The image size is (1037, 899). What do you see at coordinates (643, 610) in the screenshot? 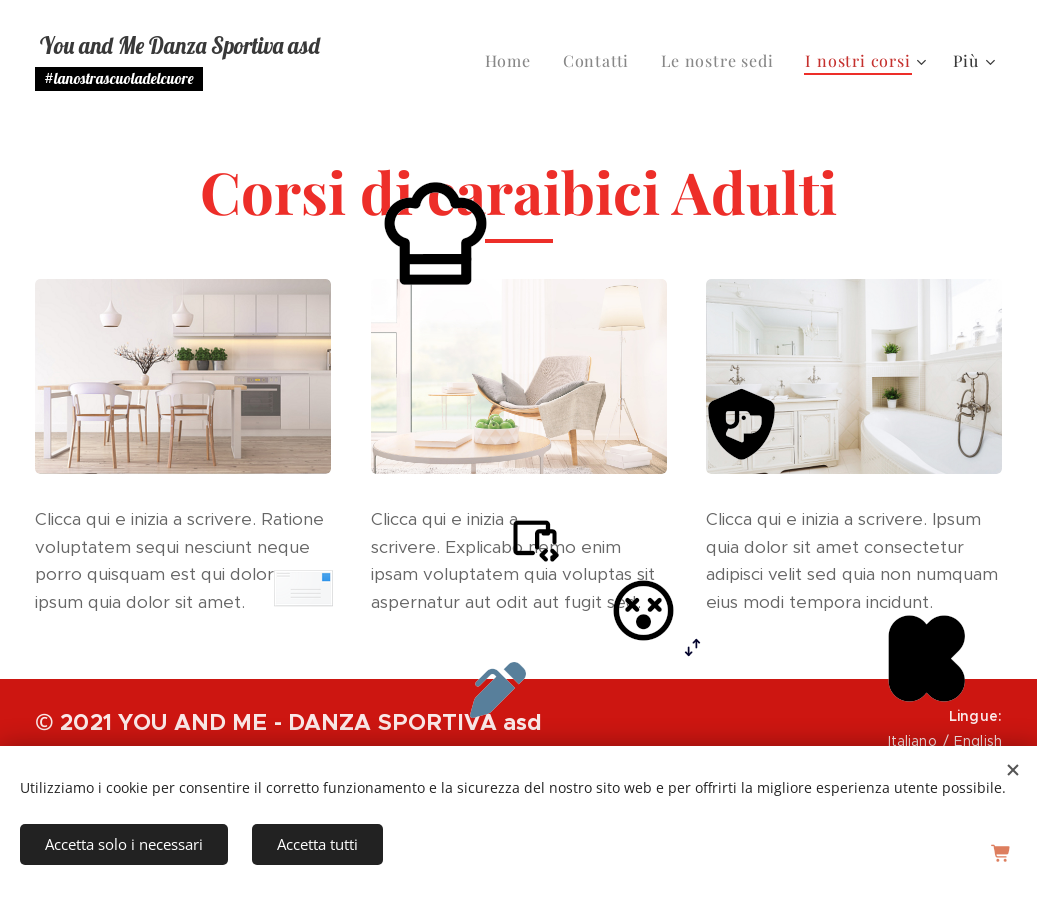
I see `indicates an error or system crash` at bounding box center [643, 610].